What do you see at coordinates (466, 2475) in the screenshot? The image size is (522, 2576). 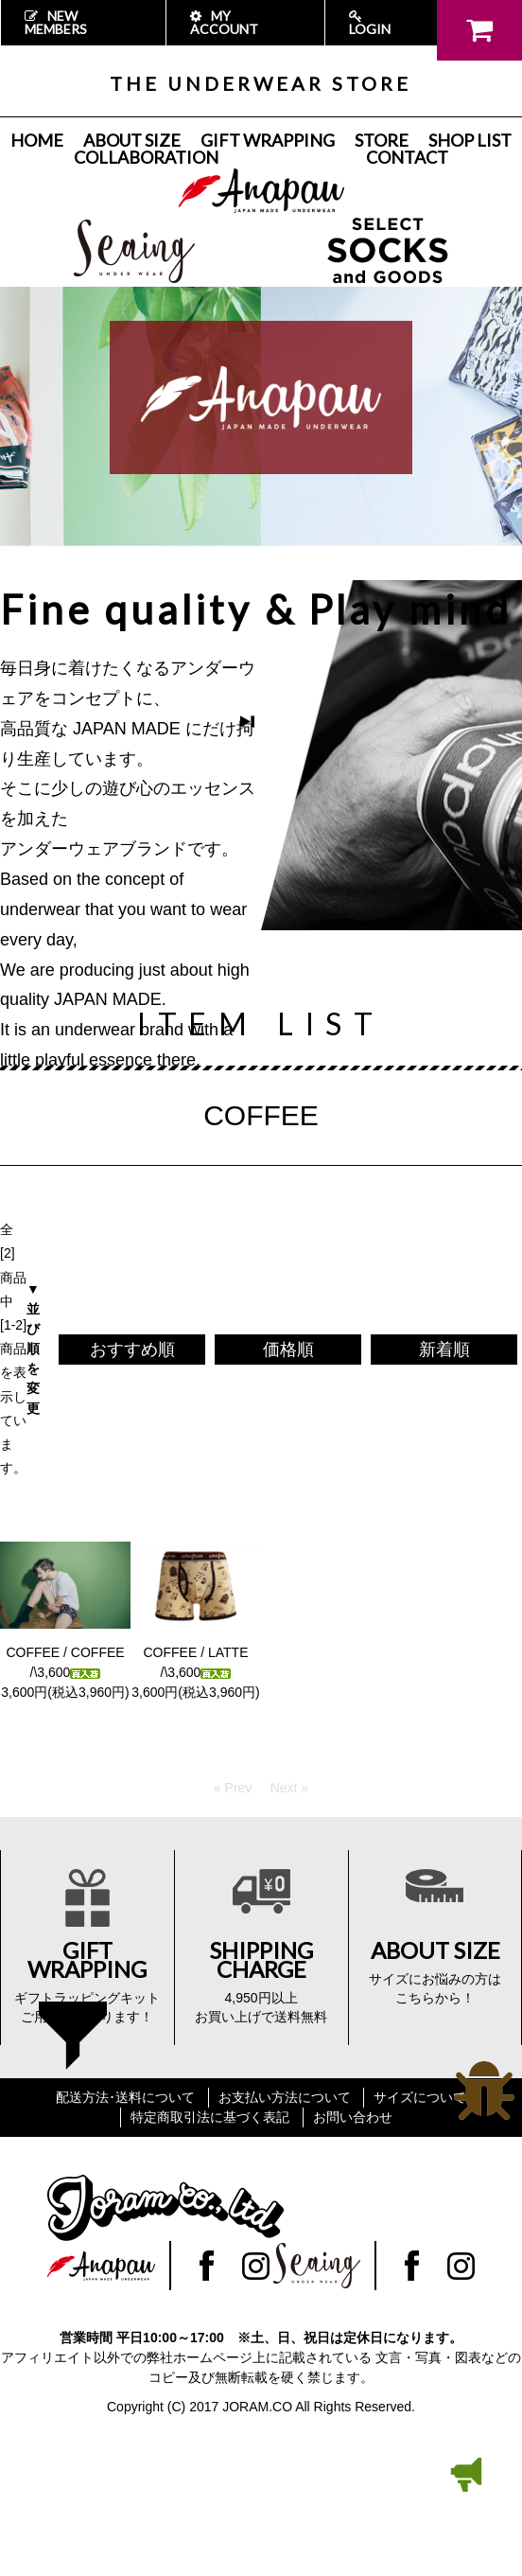 I see `make an announcement or broadcast` at bounding box center [466, 2475].